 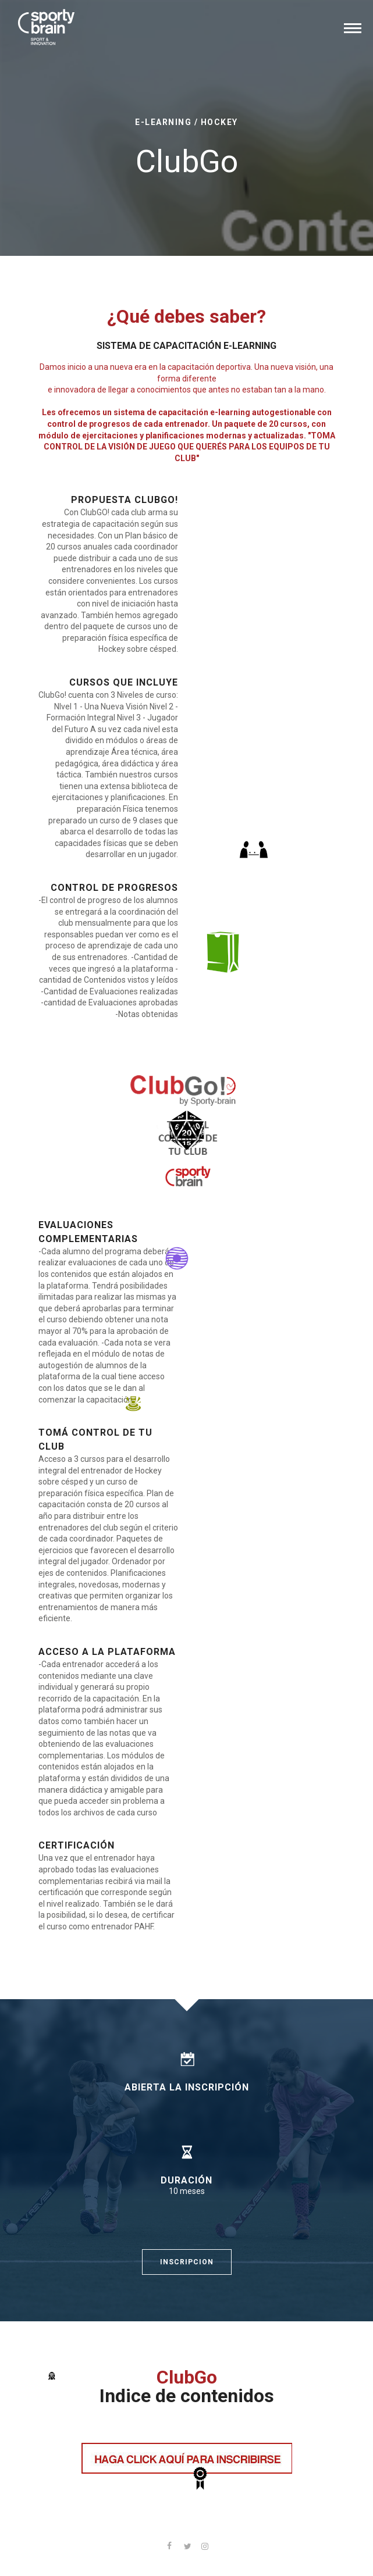 I want to click on equip a headband accessory for your character, so click(x=52, y=2376).